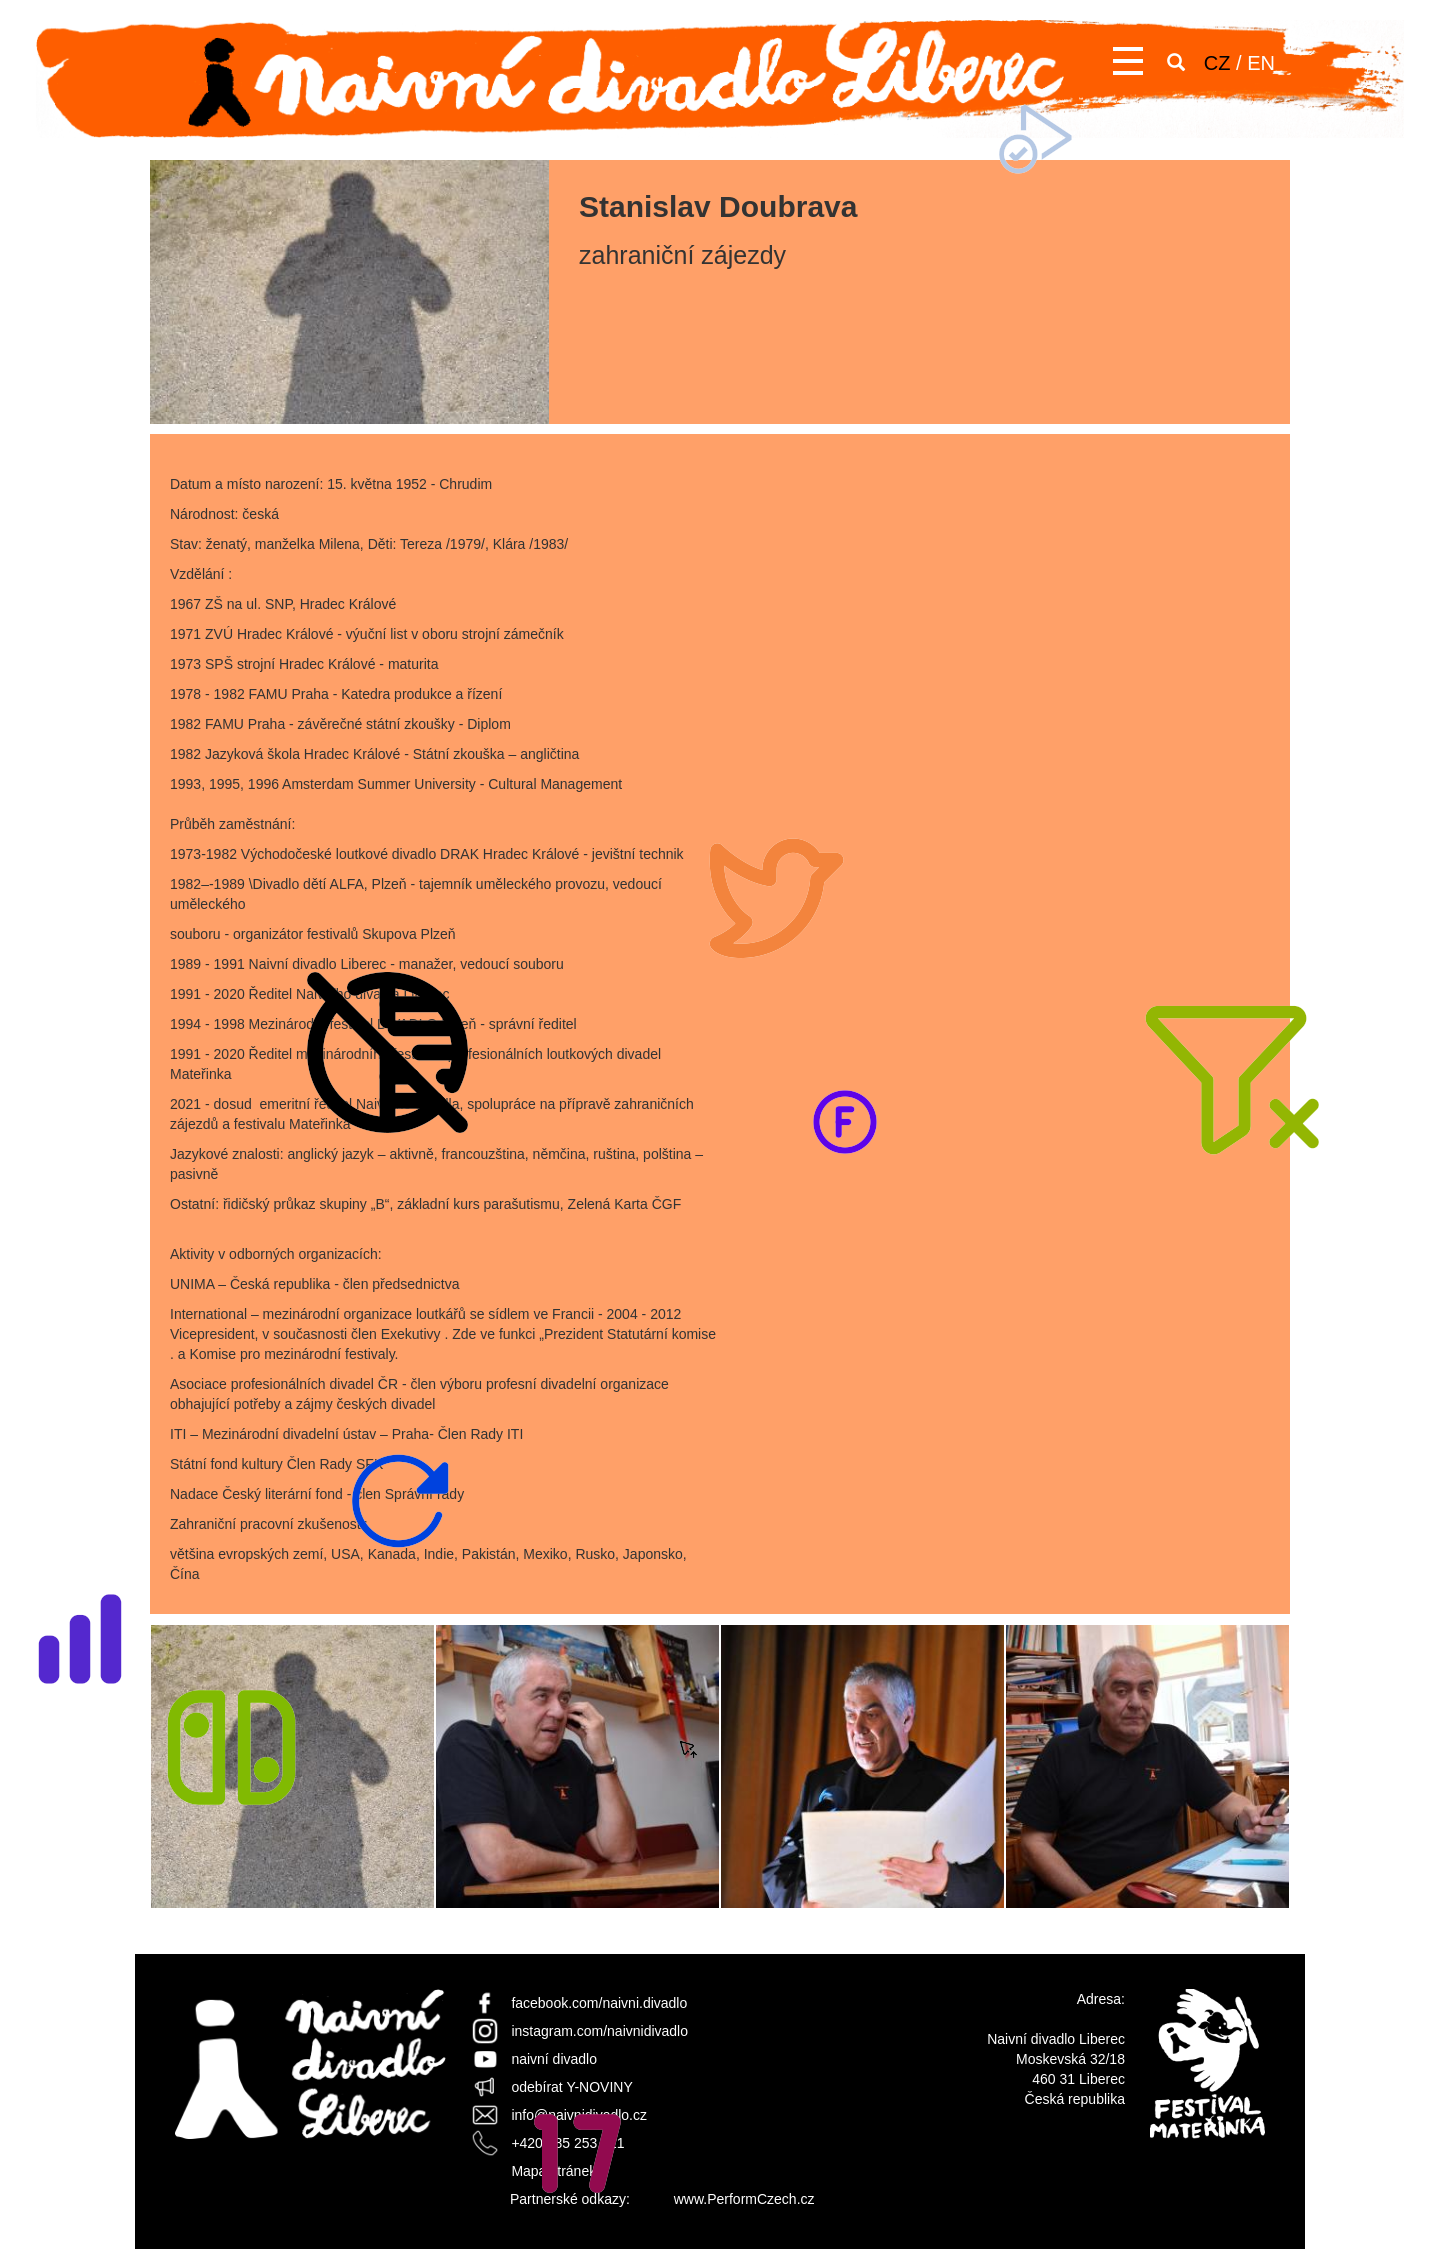 The width and height of the screenshot is (1440, 2249). I want to click on share to twitter, so click(769, 893).